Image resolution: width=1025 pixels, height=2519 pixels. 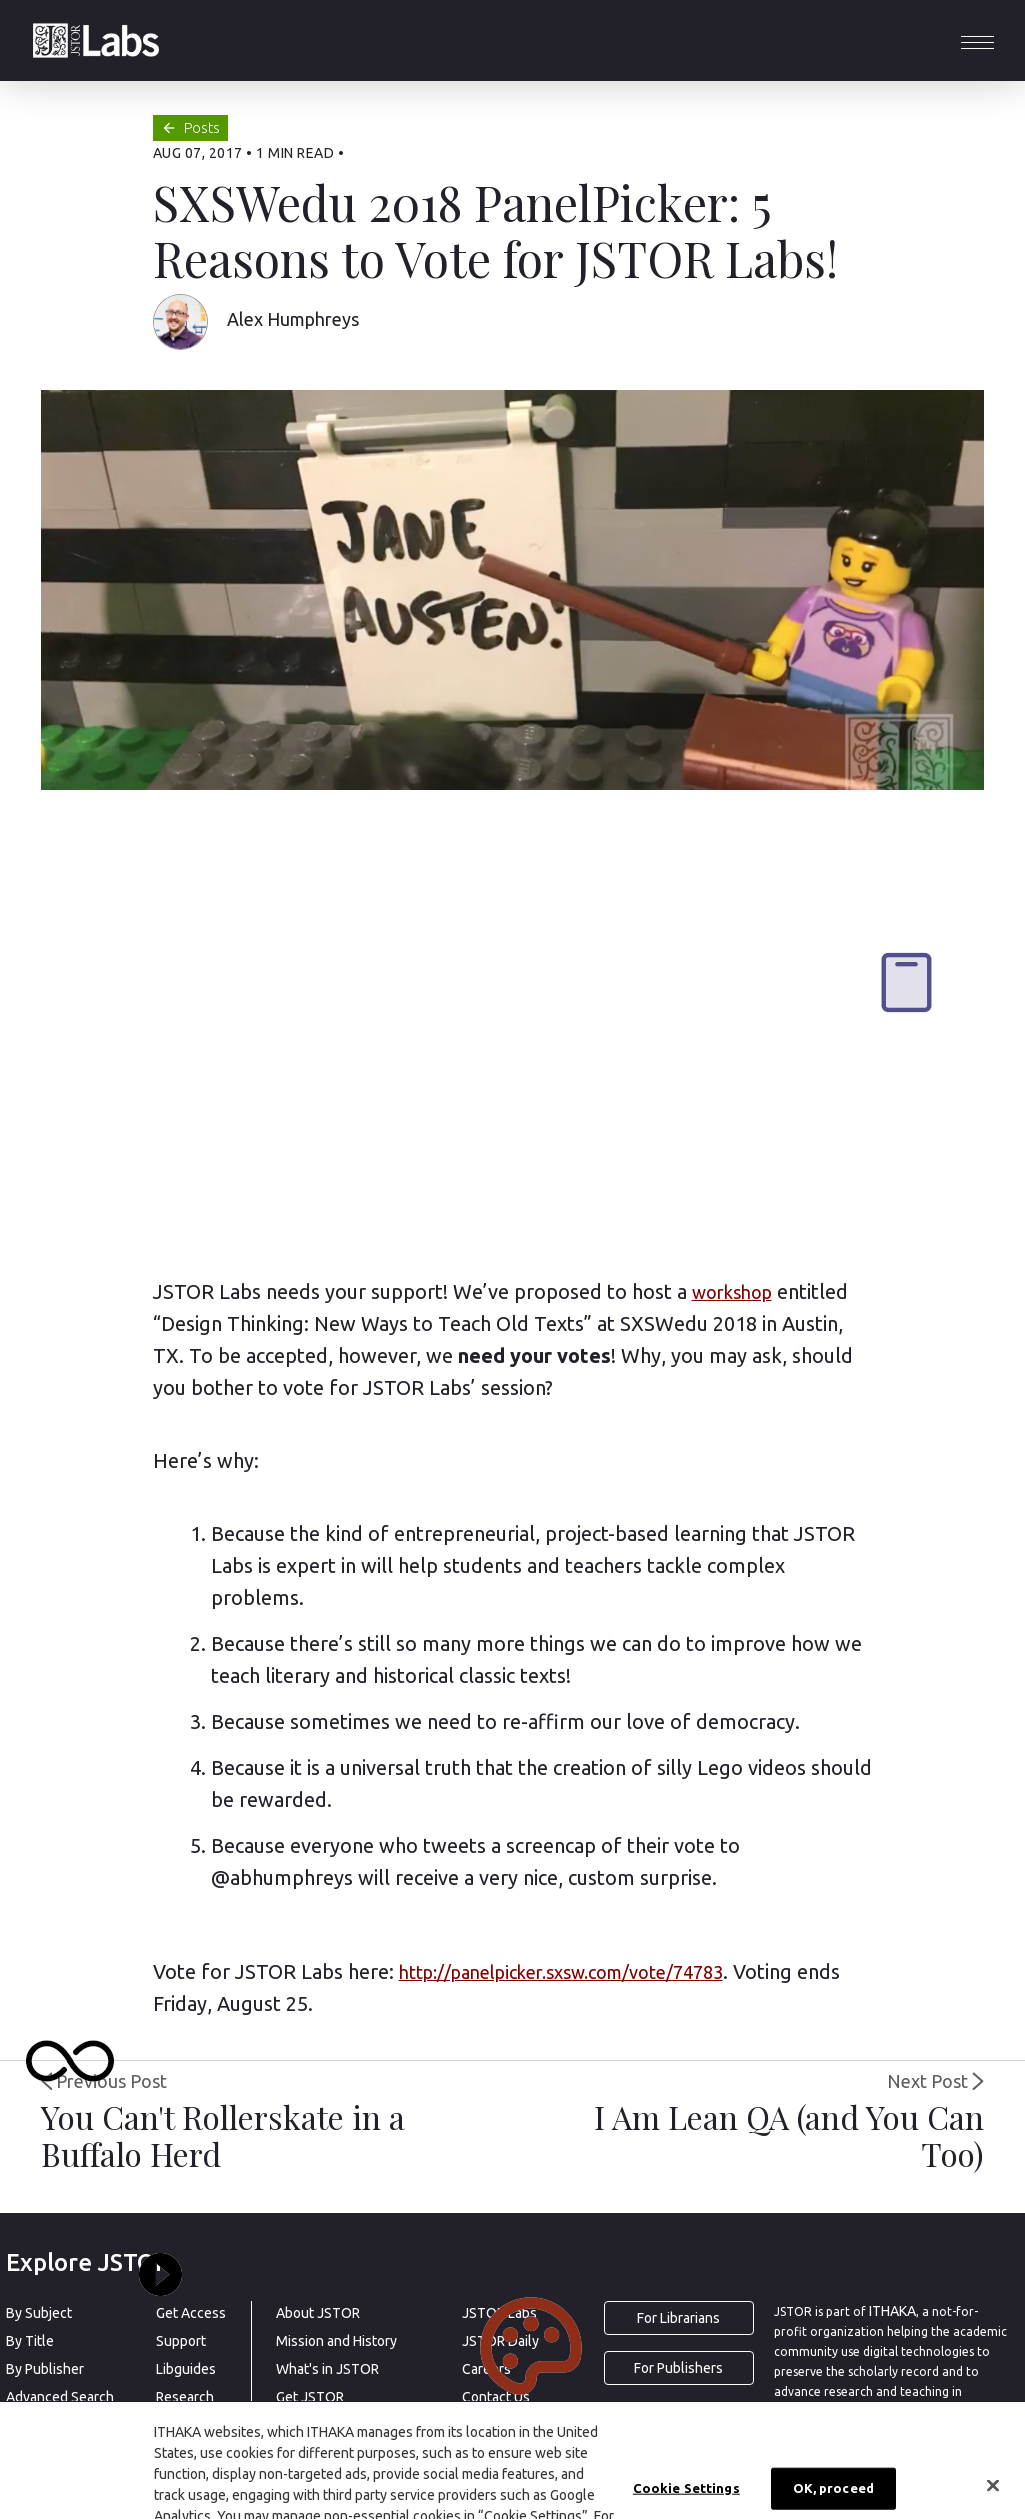 What do you see at coordinates (160, 2274) in the screenshot?
I see `play media or video content` at bounding box center [160, 2274].